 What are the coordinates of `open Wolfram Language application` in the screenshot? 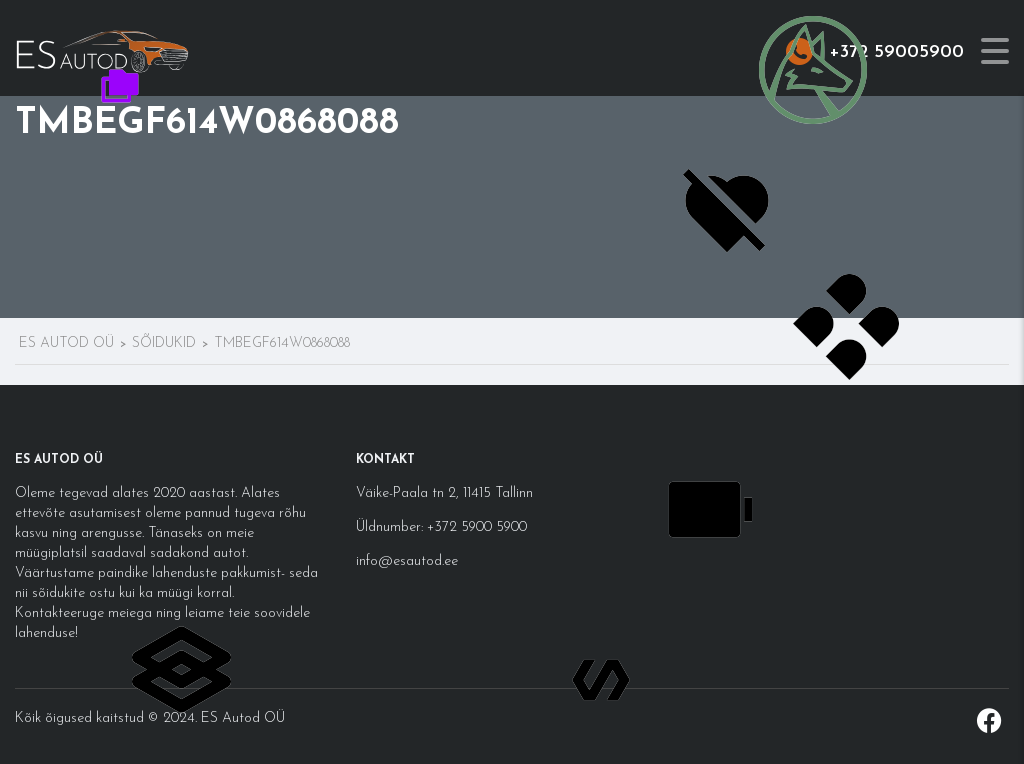 It's located at (813, 70).